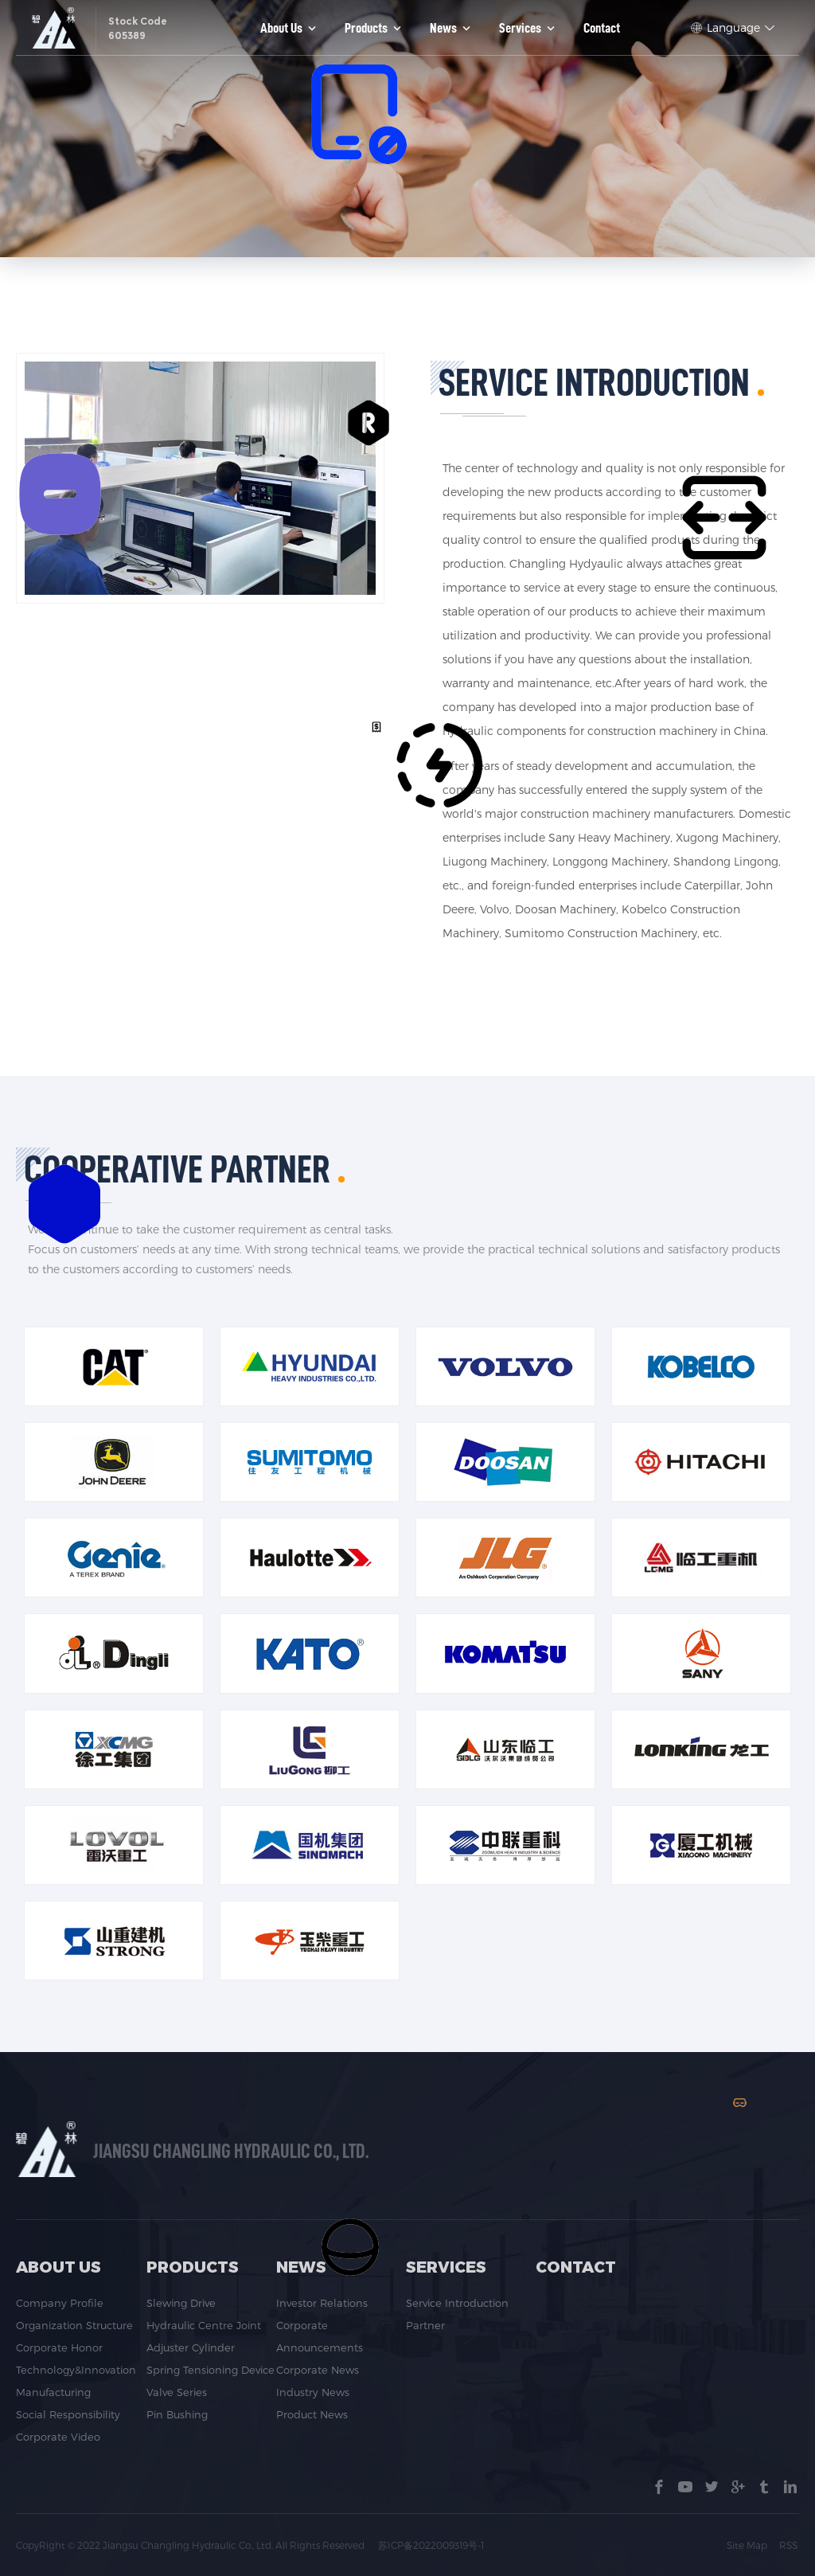  Describe the element at coordinates (60, 494) in the screenshot. I see `remove an item from a list or collection` at that location.